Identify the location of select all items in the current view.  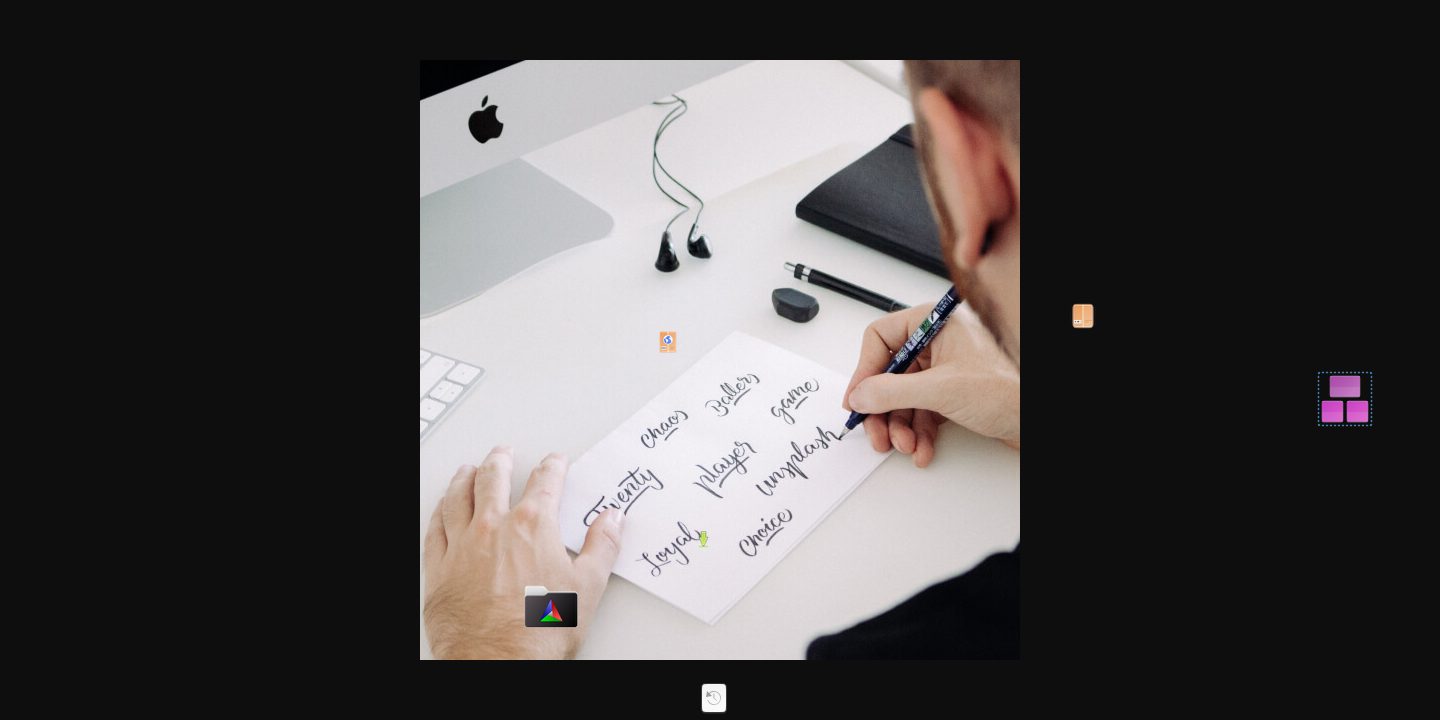
(1345, 399).